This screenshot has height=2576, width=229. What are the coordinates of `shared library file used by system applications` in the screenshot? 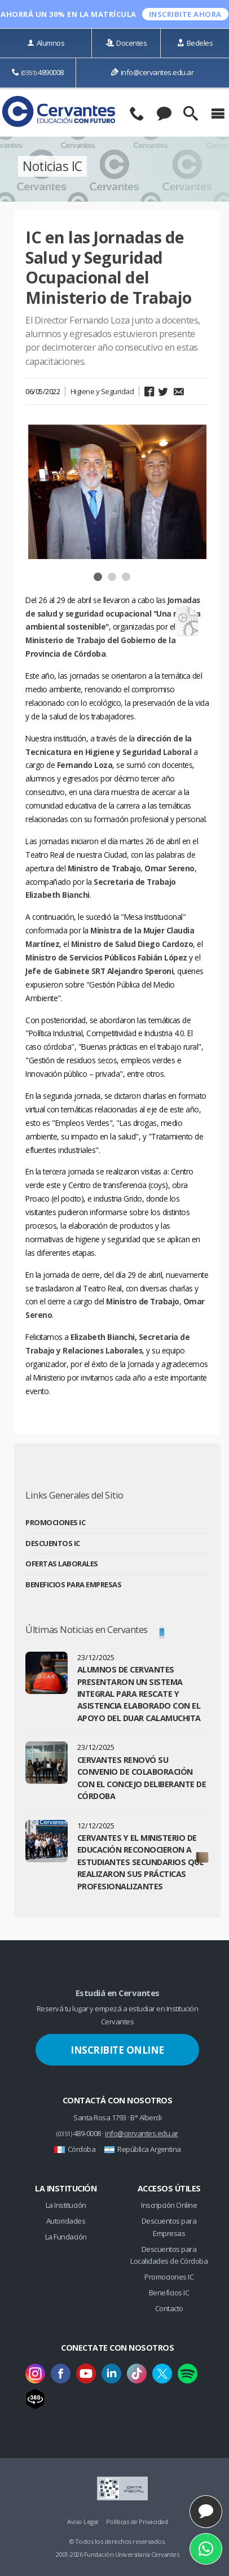 It's located at (187, 621).